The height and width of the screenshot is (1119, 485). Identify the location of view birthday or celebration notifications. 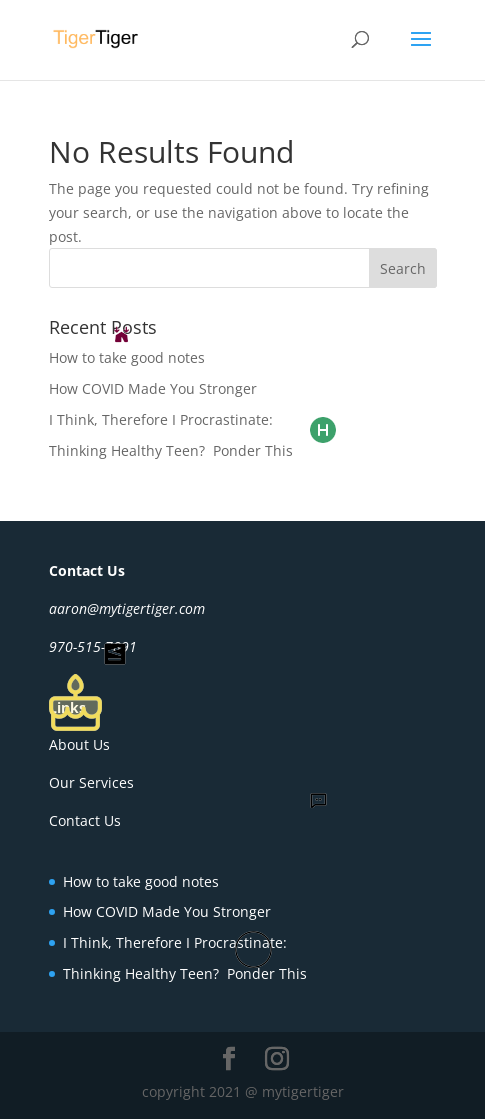
(75, 706).